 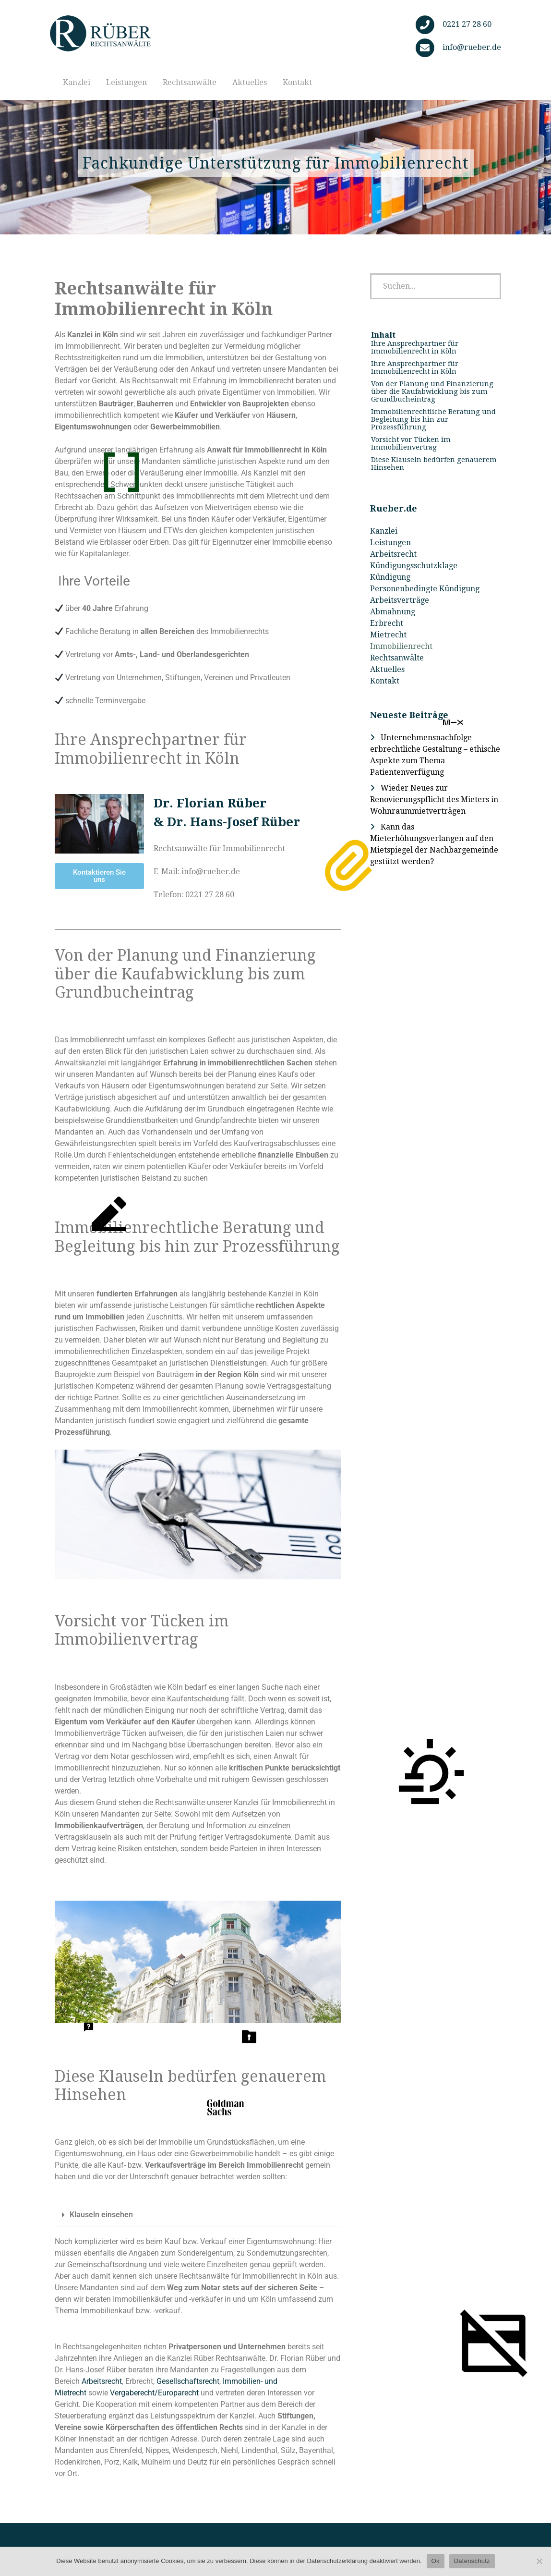 I want to click on indicates foggy or hazy weather conditions, so click(x=430, y=1773).